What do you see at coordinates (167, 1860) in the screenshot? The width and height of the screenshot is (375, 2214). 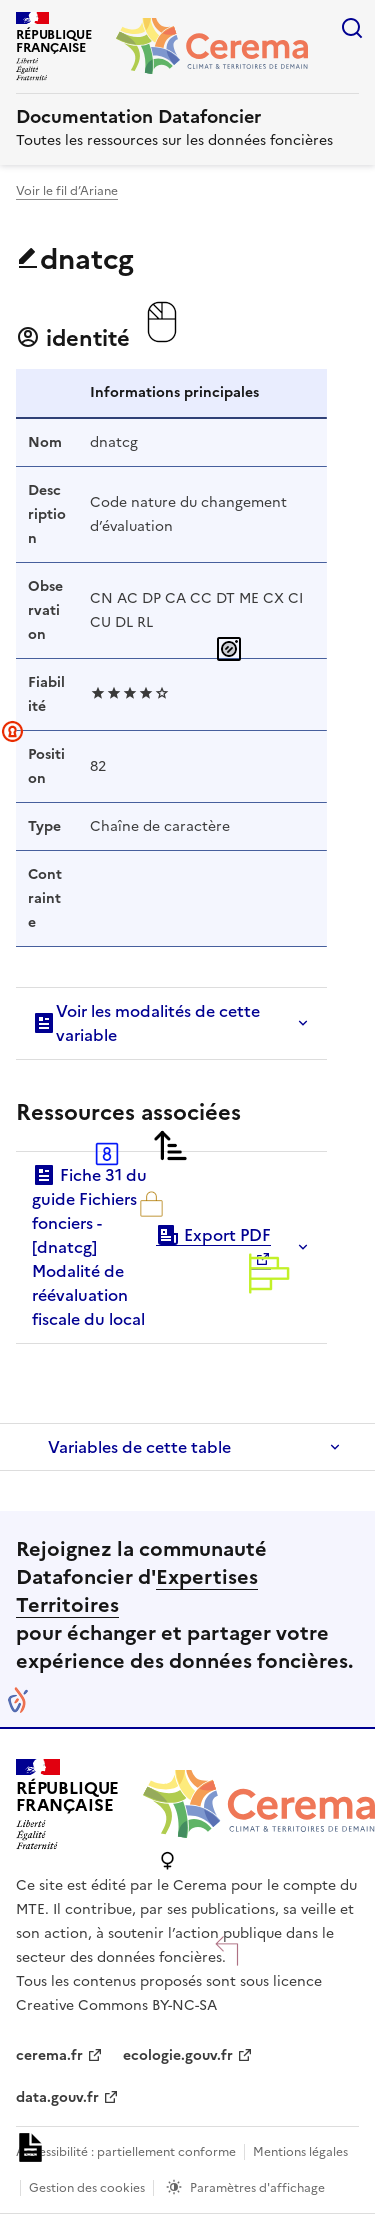 I see `indicates female gender option` at bounding box center [167, 1860].